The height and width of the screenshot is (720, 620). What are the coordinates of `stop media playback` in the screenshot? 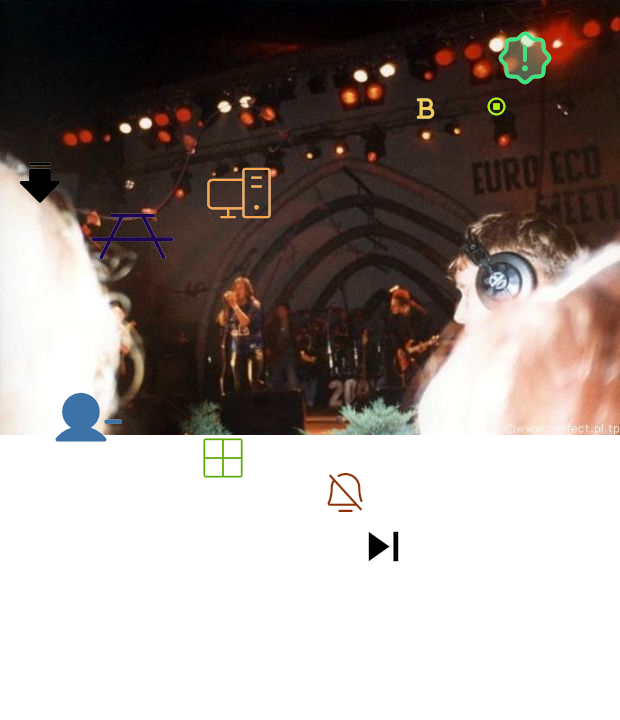 It's located at (496, 106).